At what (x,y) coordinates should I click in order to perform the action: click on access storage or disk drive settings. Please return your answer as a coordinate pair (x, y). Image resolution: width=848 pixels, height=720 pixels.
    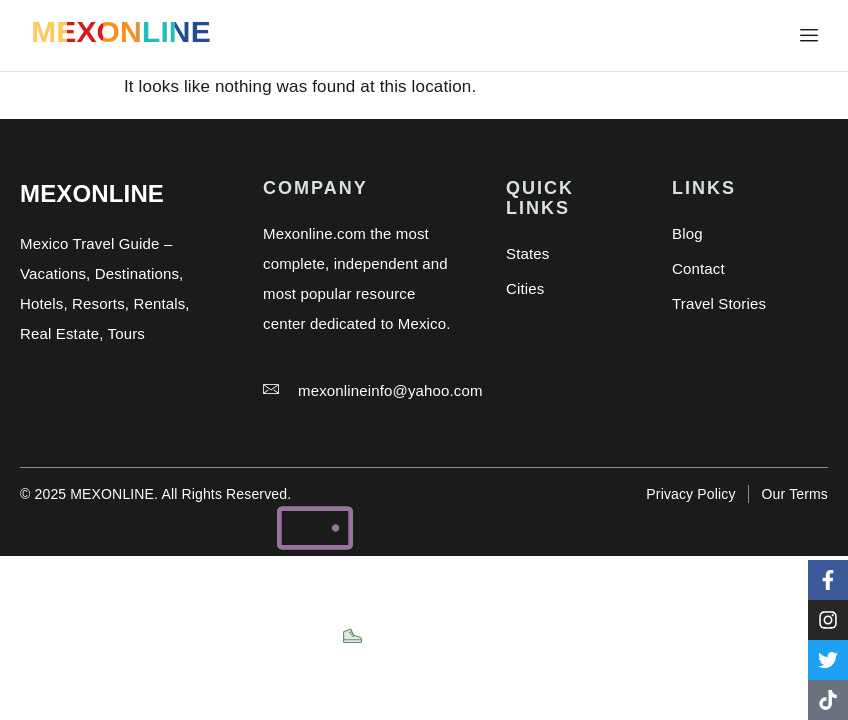
    Looking at the image, I should click on (315, 528).